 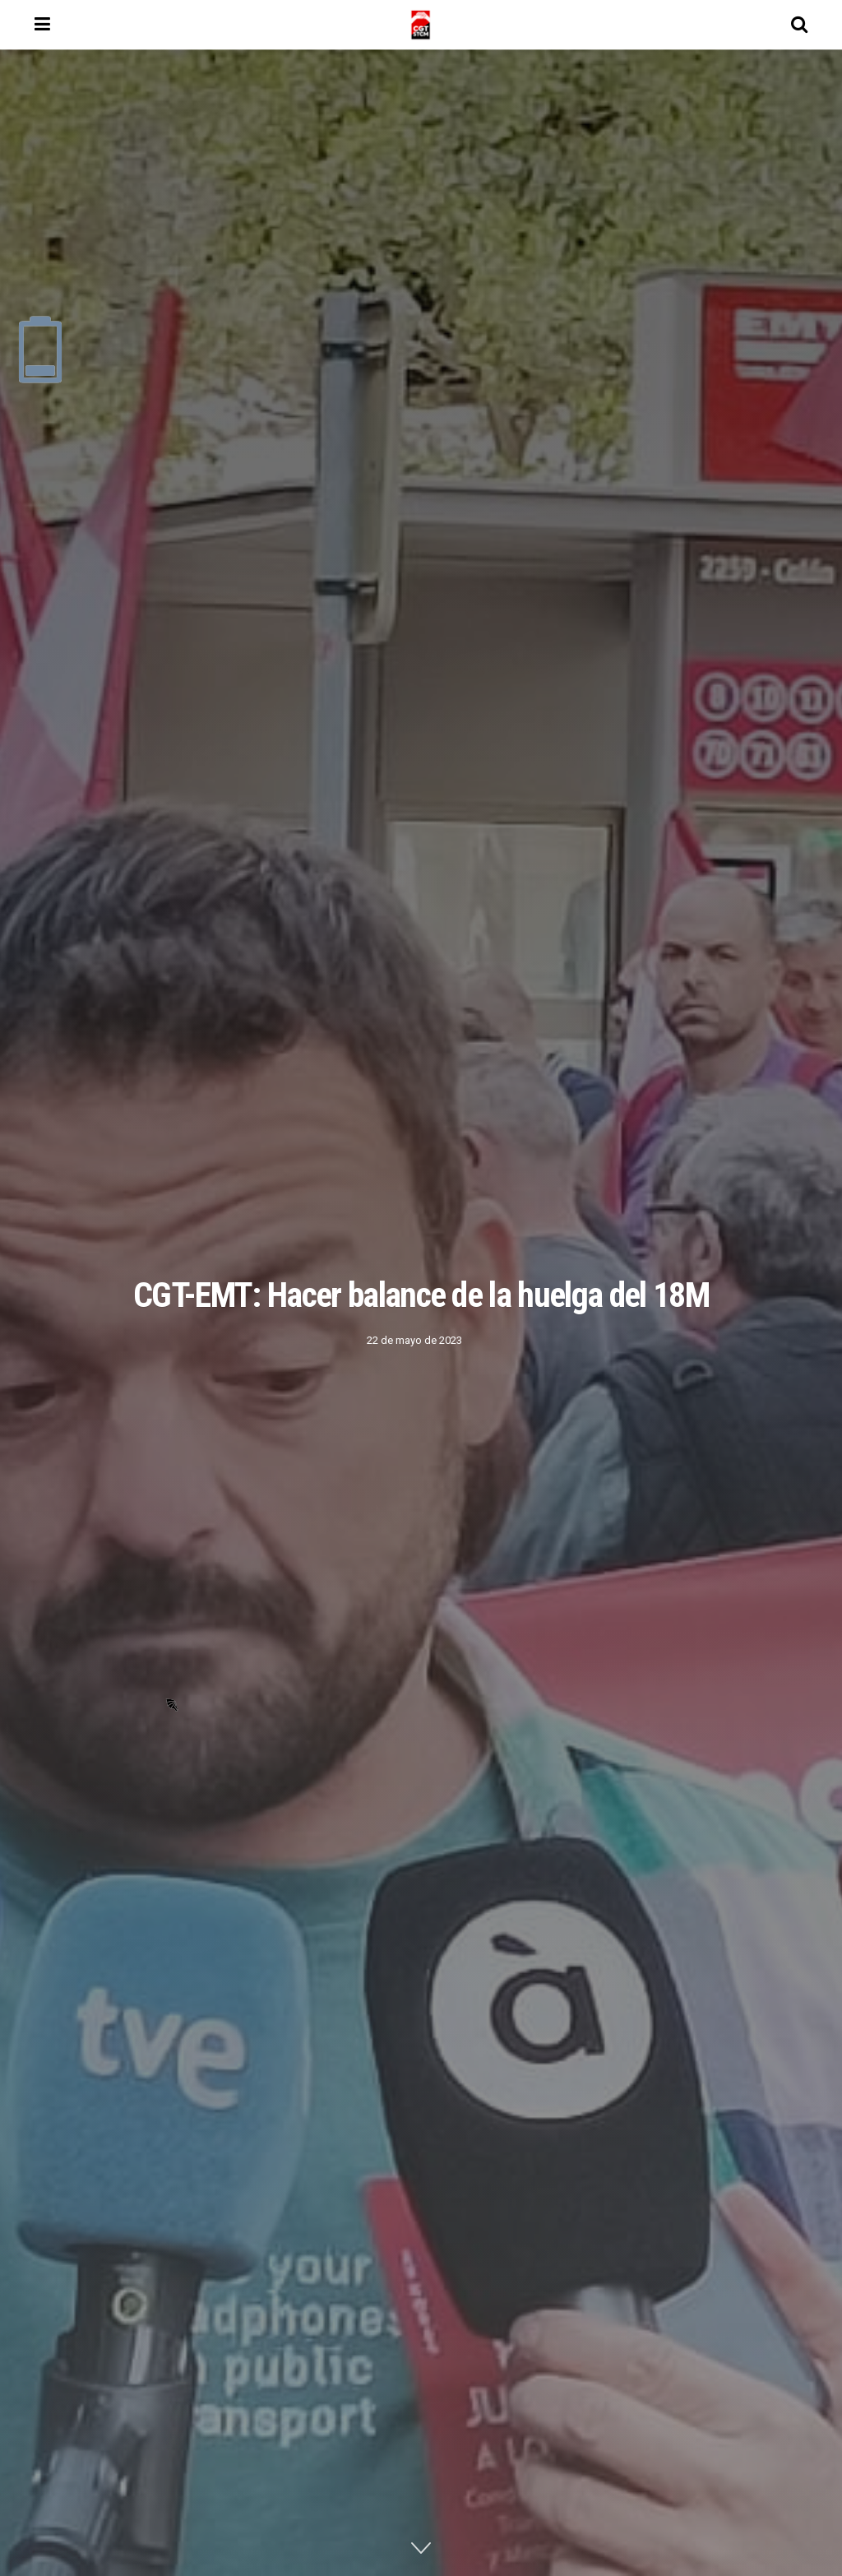 I want to click on select bat or vampire character class, so click(x=172, y=1705).